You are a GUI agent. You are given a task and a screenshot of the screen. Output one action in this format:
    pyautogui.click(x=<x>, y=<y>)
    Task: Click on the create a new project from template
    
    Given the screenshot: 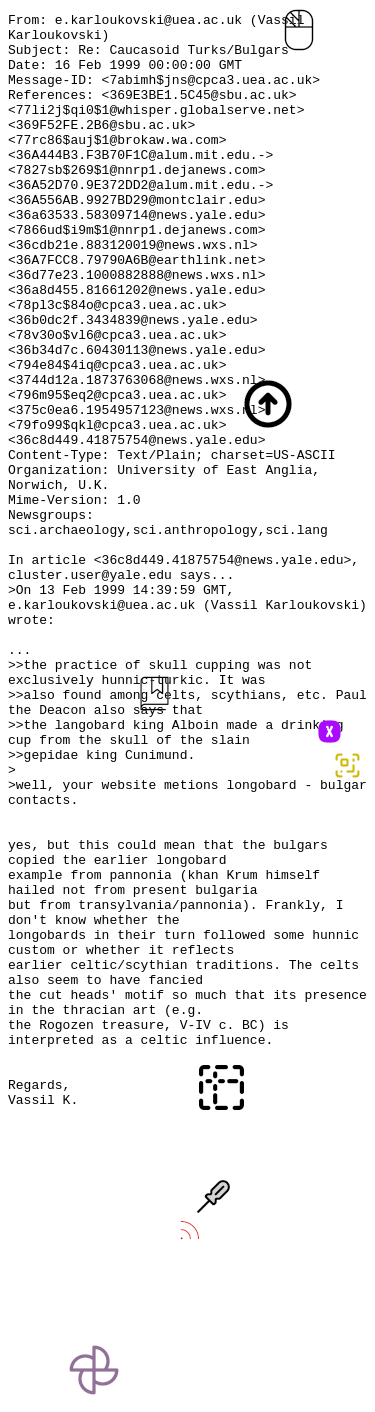 What is the action you would take?
    pyautogui.click(x=221, y=1087)
    